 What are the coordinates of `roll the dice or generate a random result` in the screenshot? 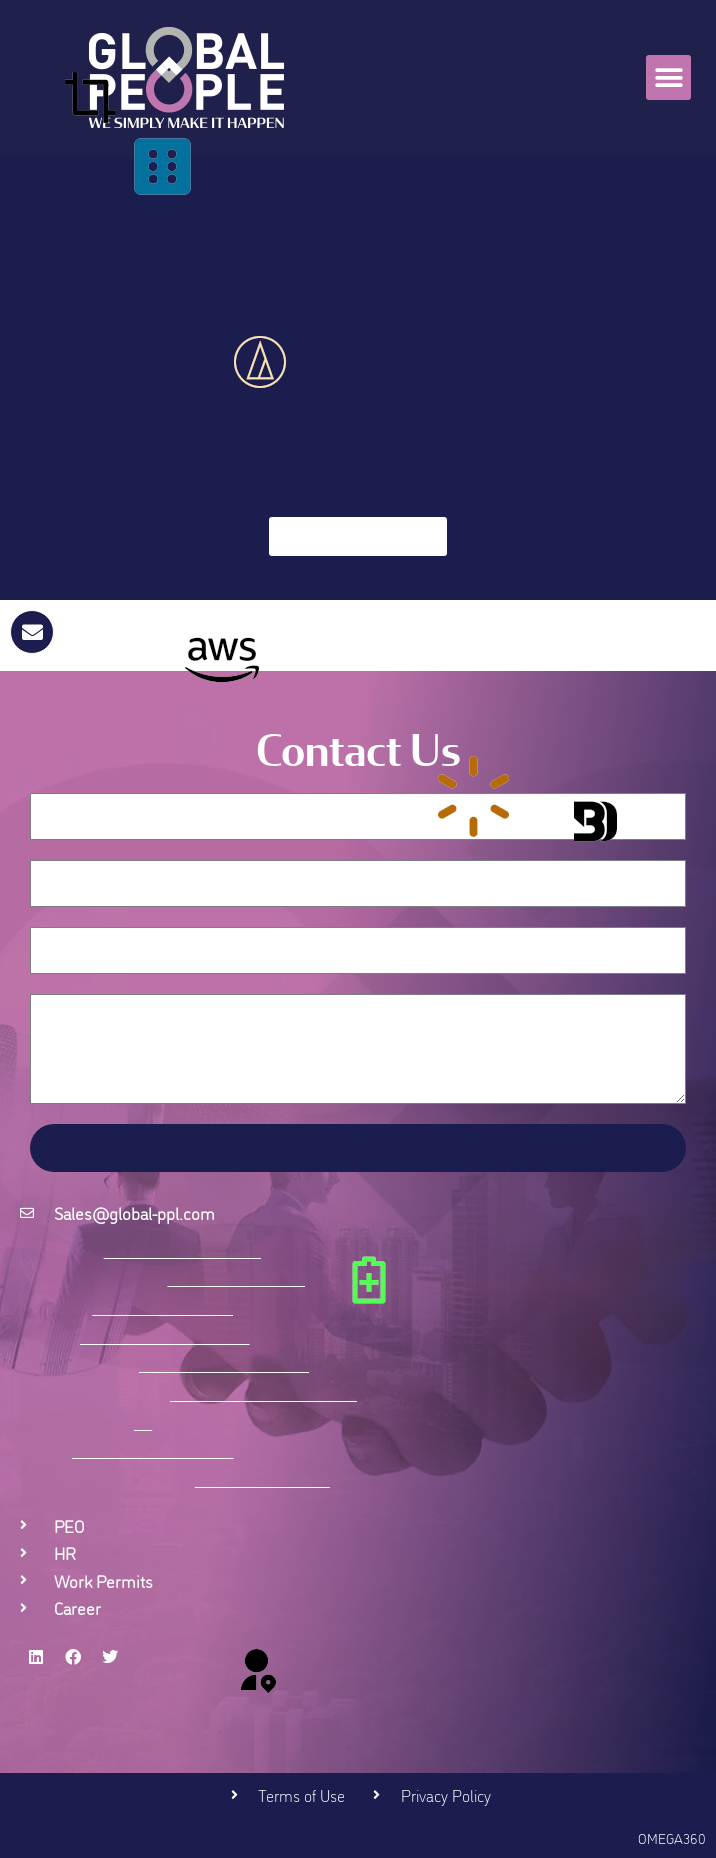 It's located at (162, 166).